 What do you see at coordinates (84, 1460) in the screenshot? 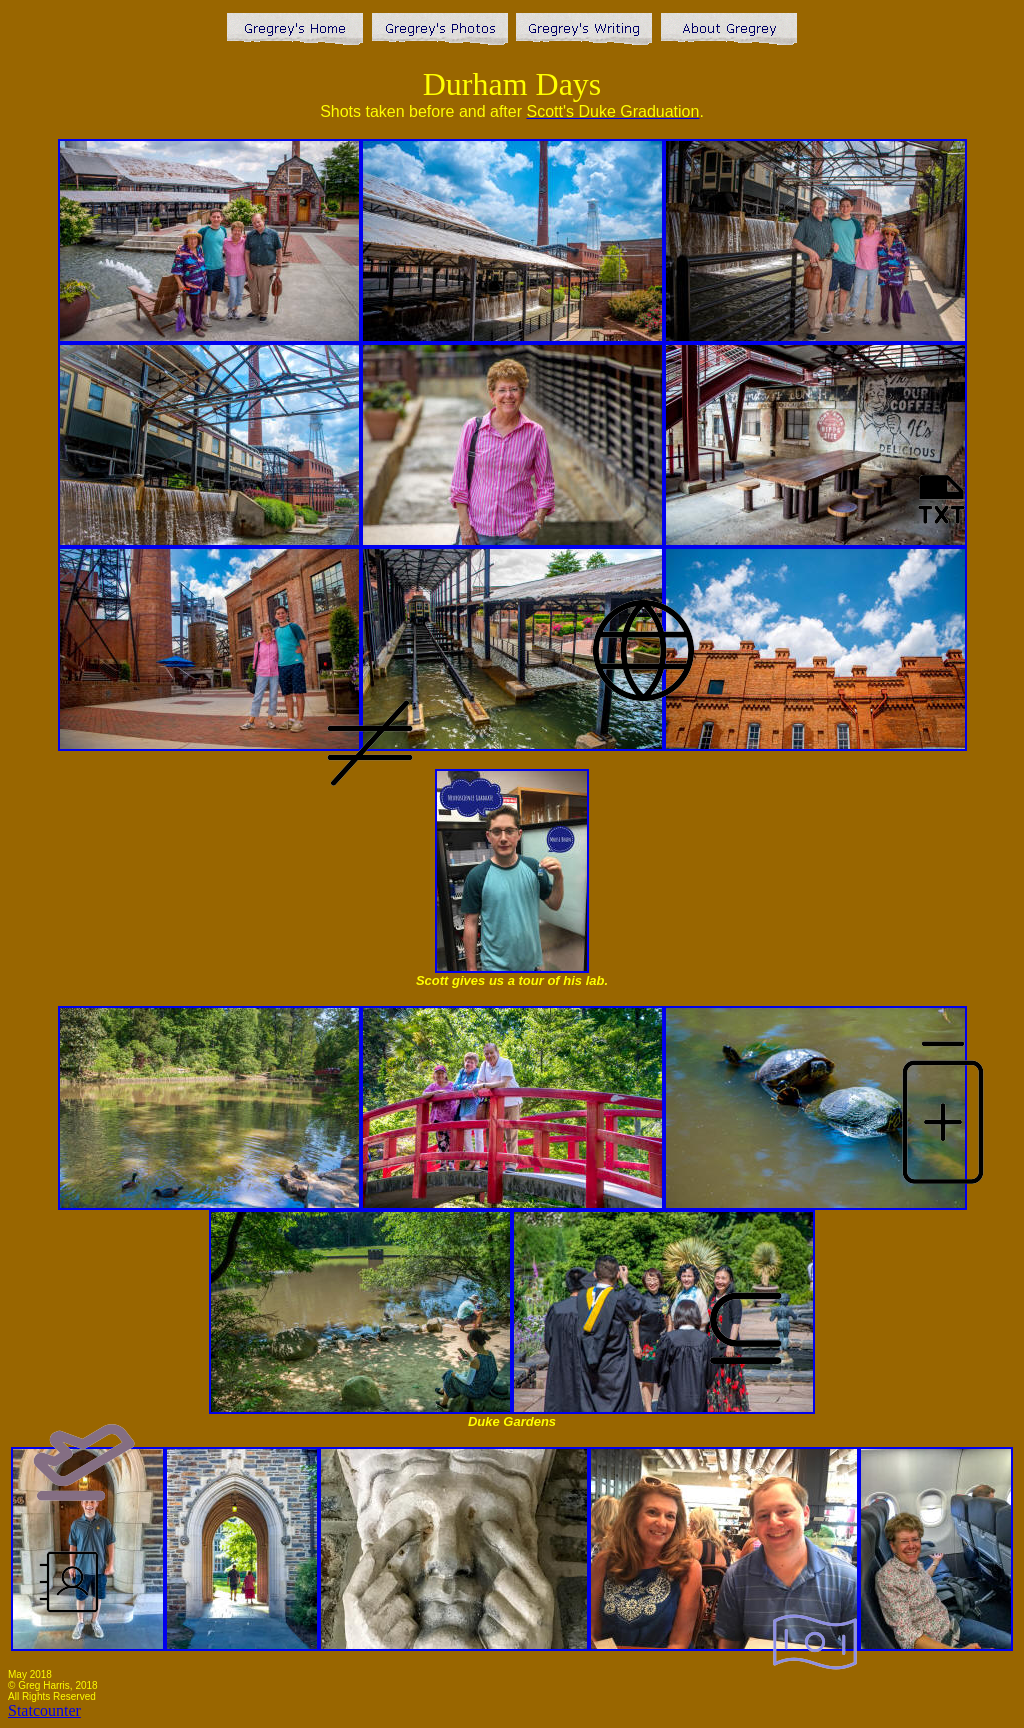
I see `departing flight status indicator` at bounding box center [84, 1460].